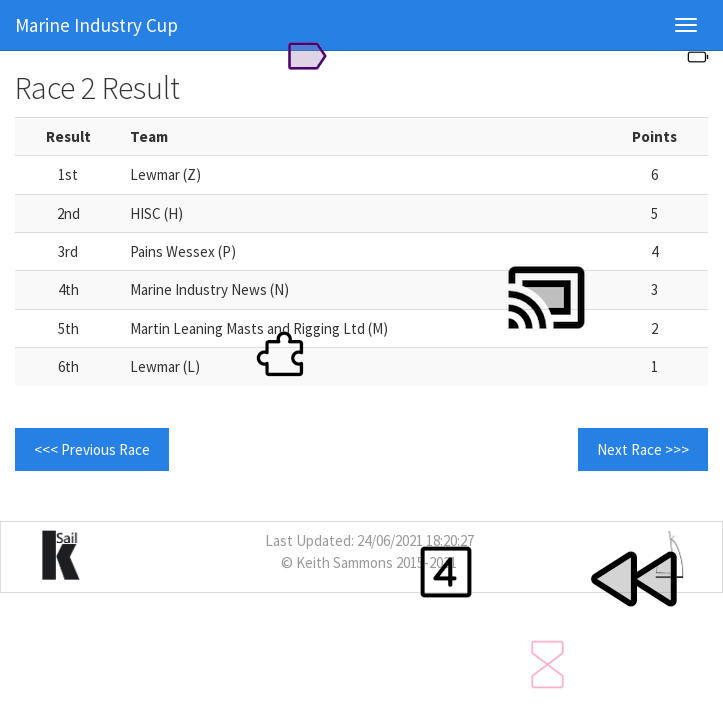 The height and width of the screenshot is (720, 723). Describe the element at coordinates (306, 56) in the screenshot. I see `add a tag or label to an item` at that location.